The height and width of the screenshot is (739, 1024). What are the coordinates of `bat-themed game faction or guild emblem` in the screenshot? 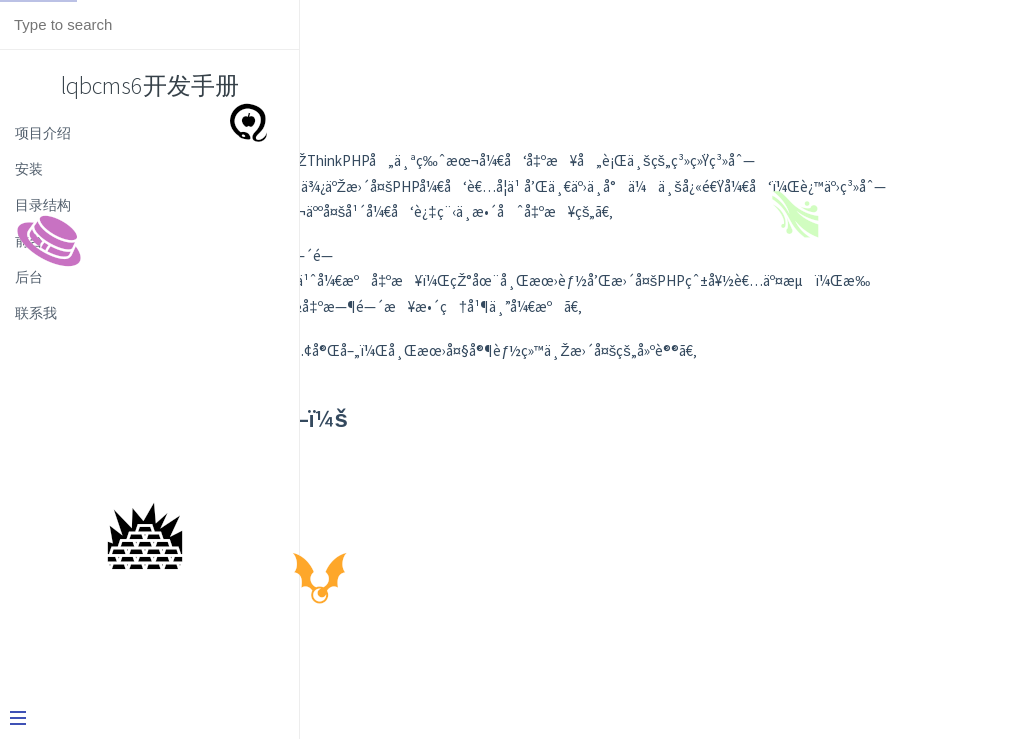 It's located at (319, 578).